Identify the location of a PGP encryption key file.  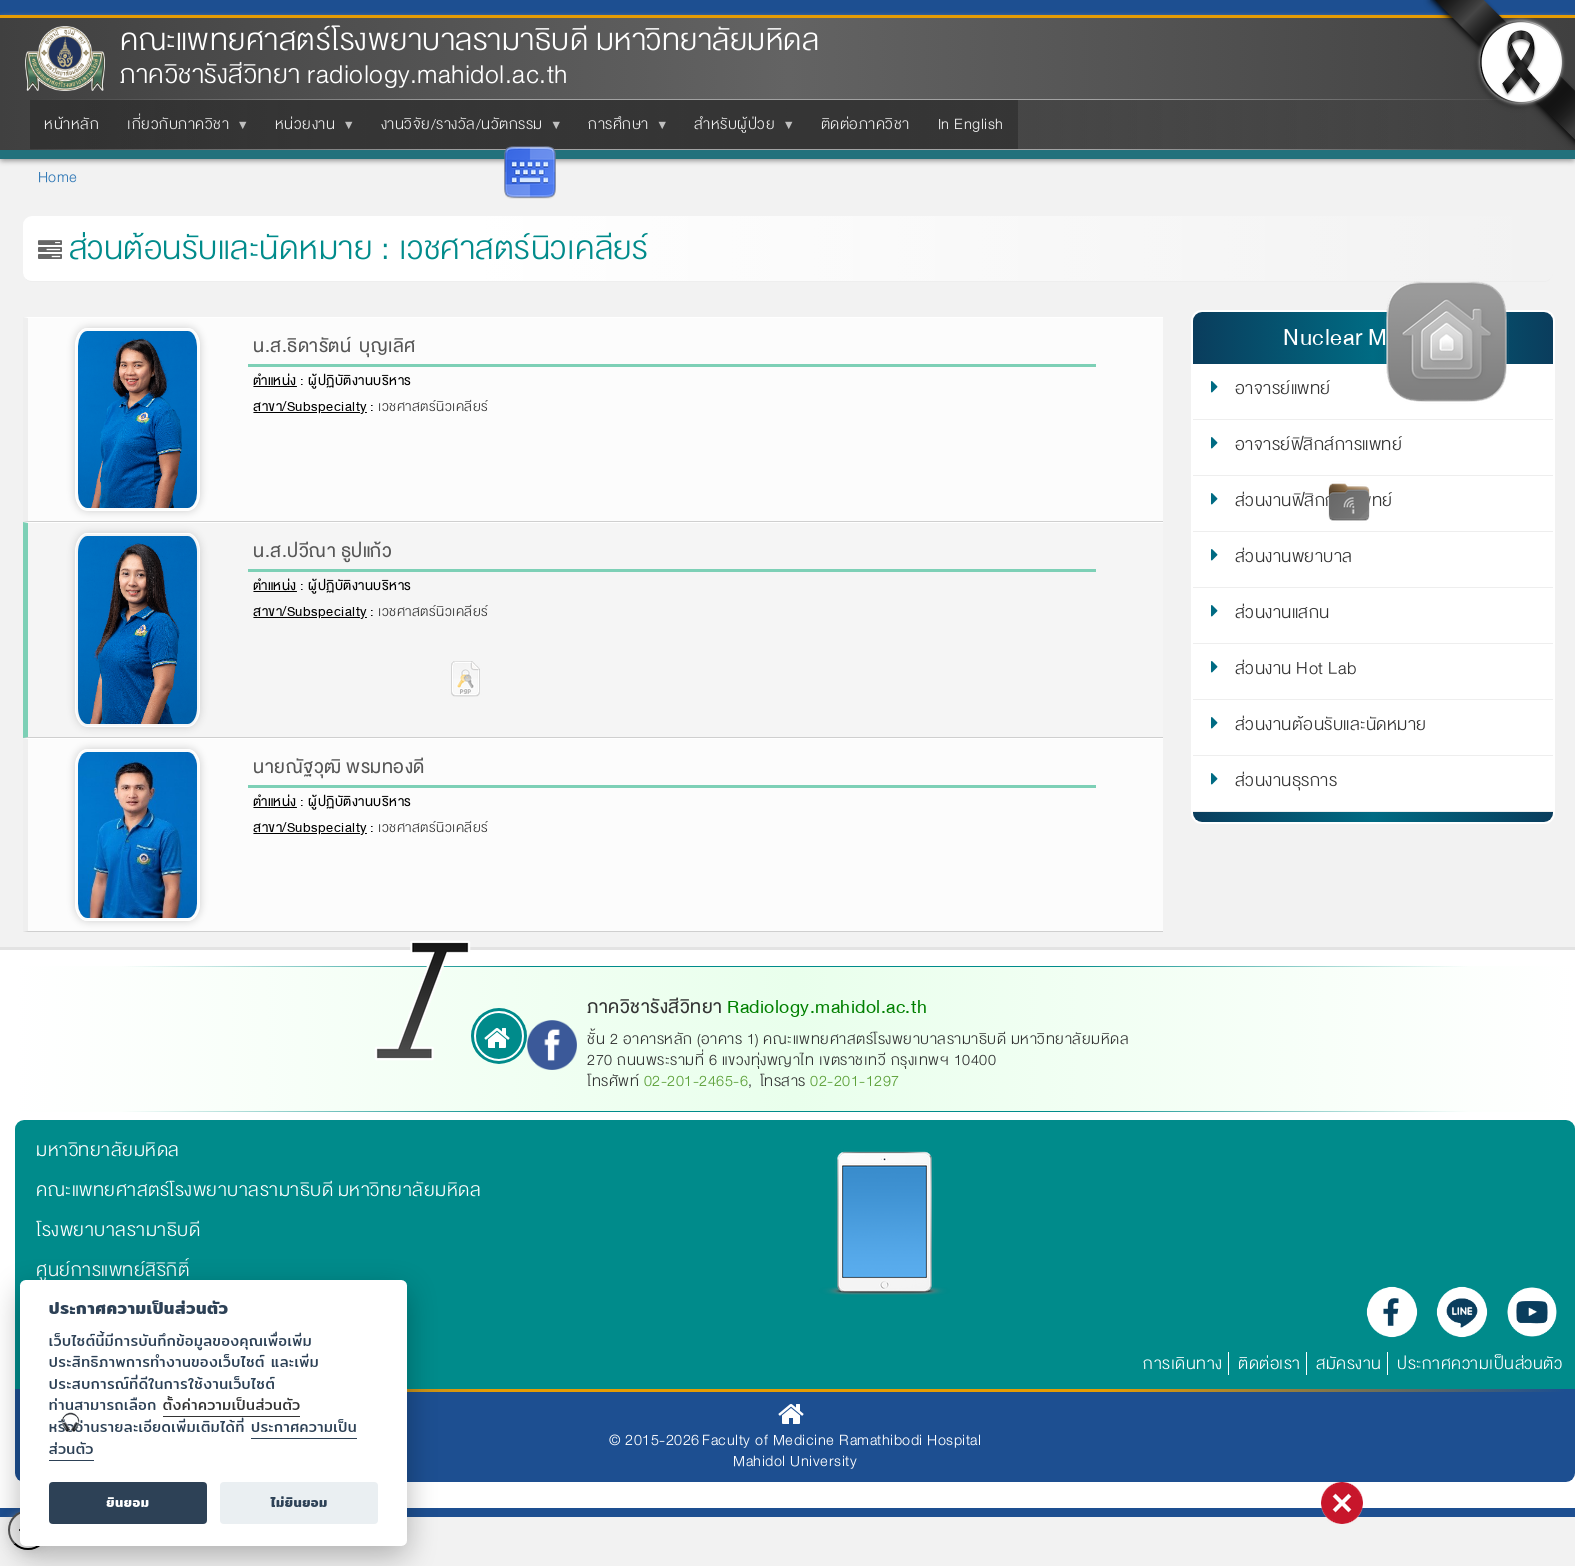
(465, 678).